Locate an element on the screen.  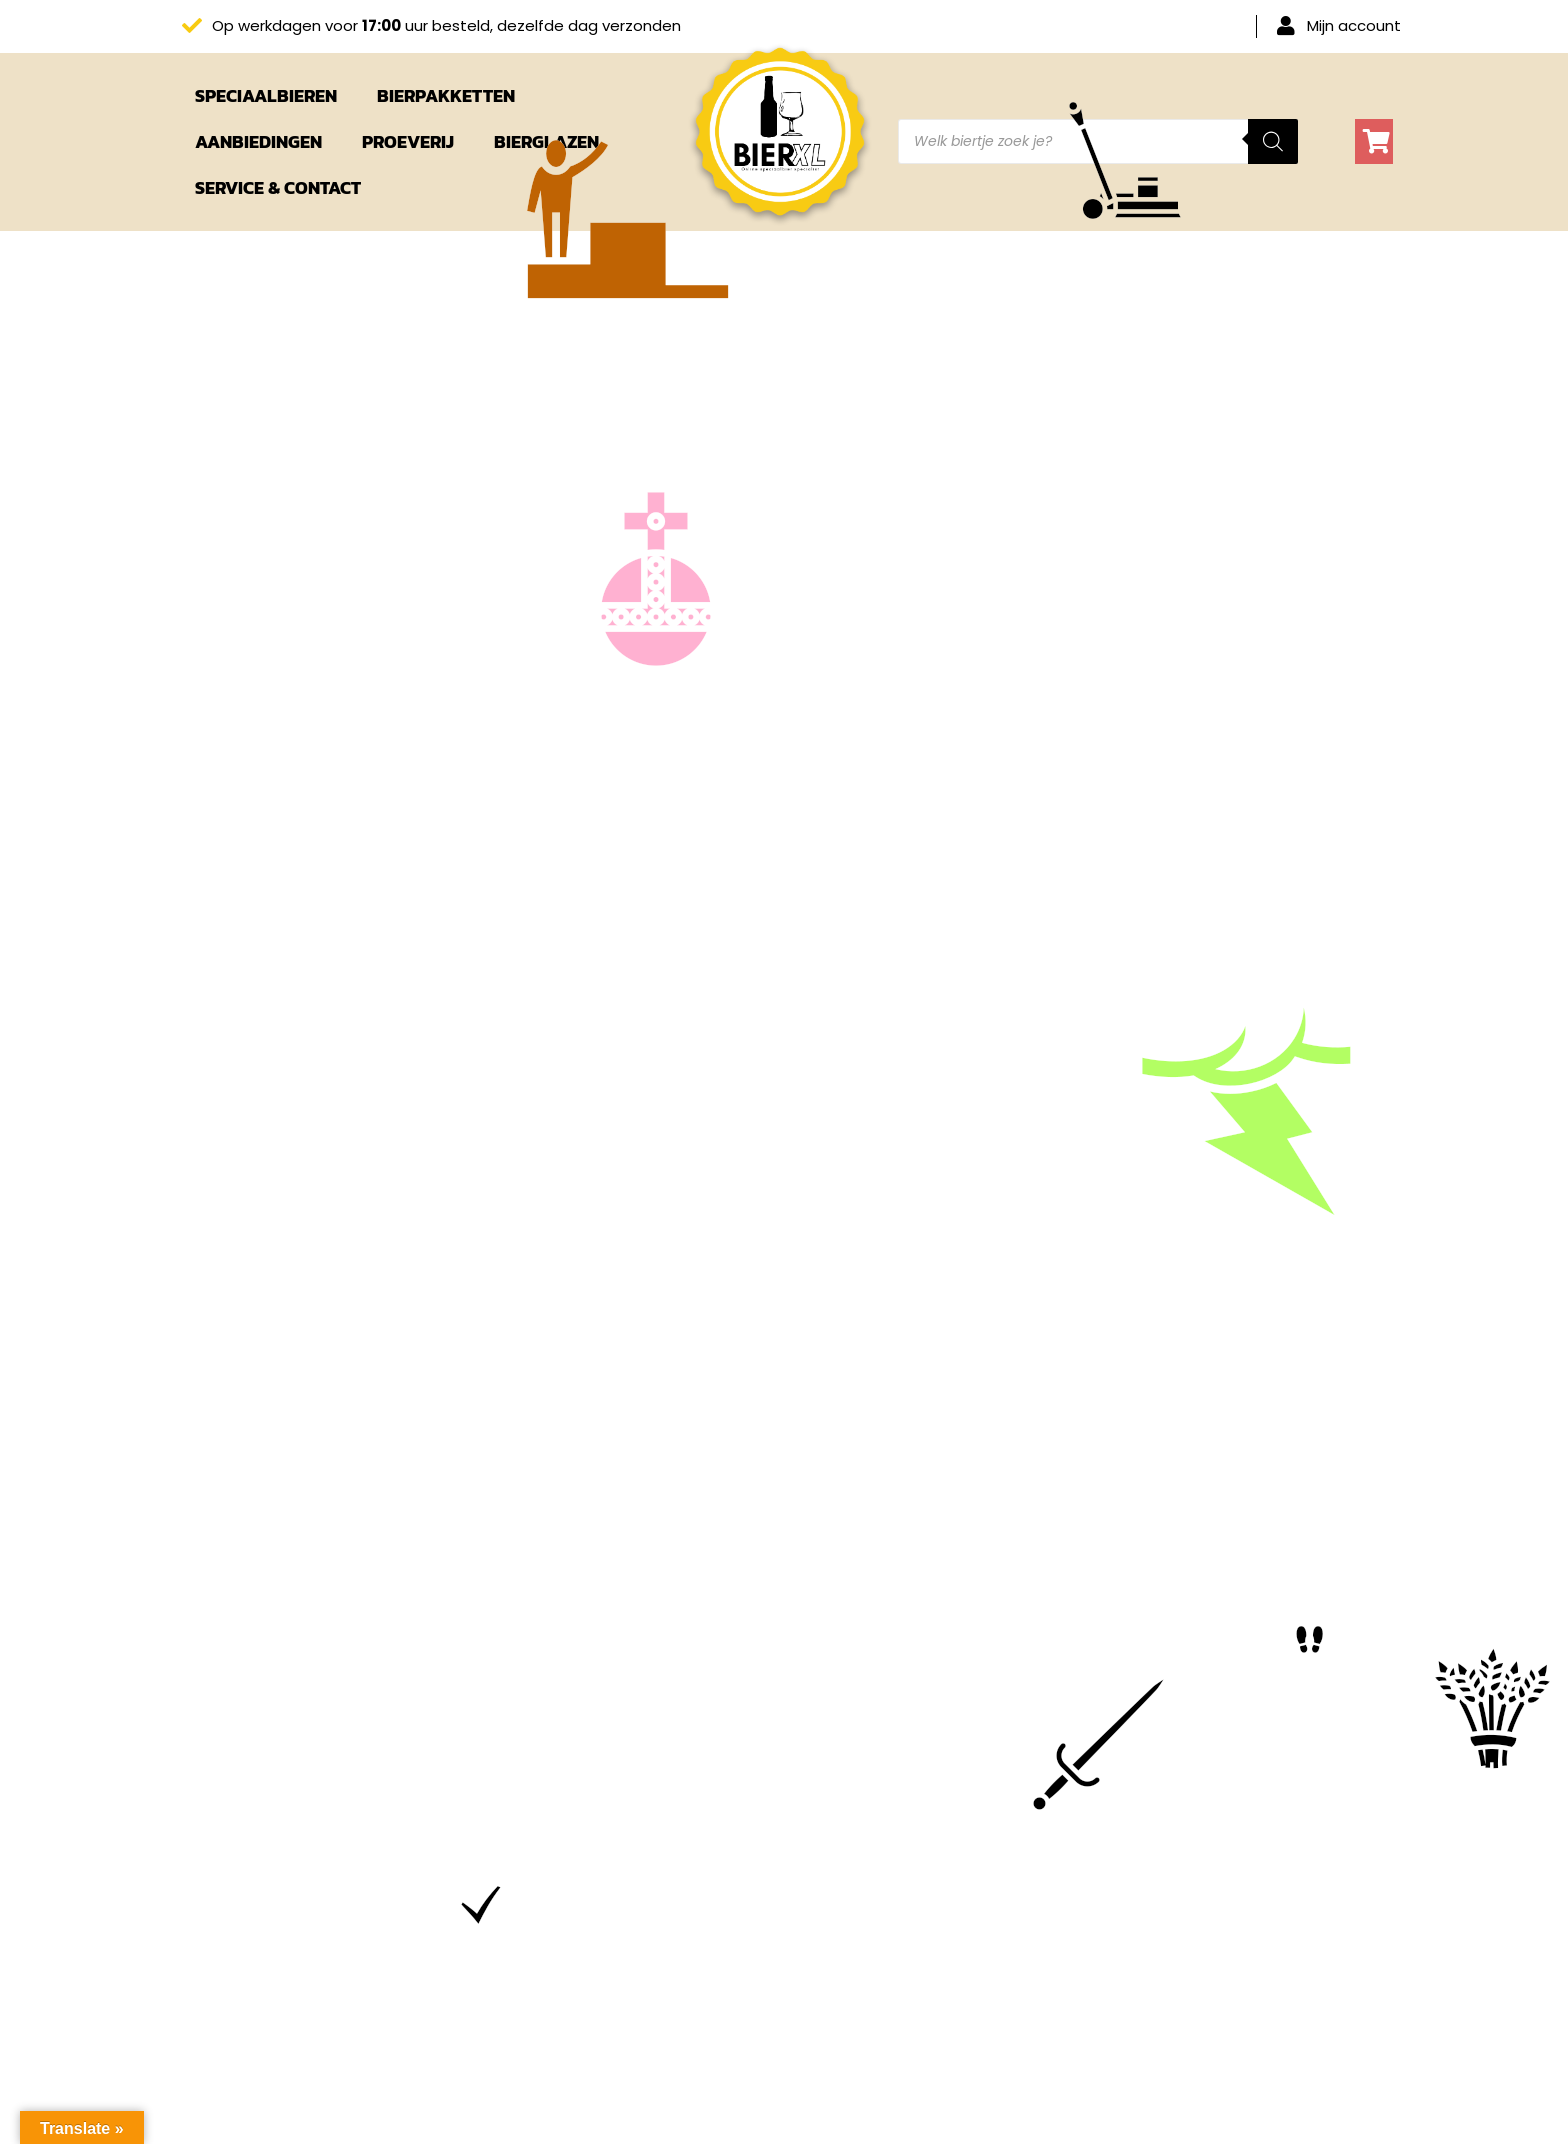
represents farming or agriculture in a game interface is located at coordinates (1492, 1708).